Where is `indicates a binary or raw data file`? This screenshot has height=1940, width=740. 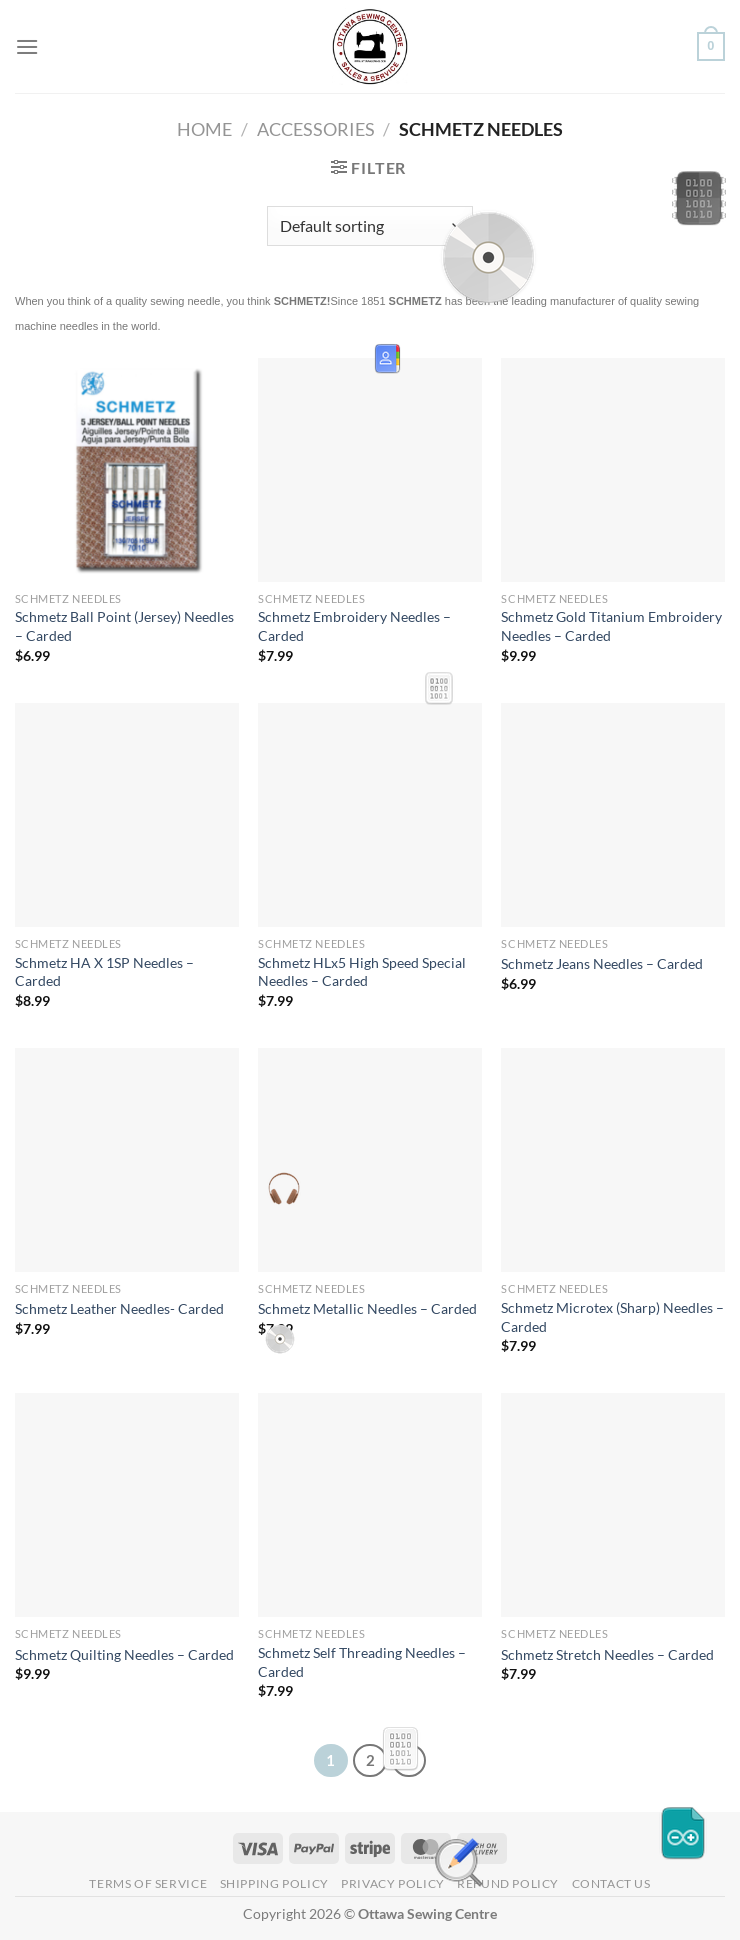
indicates a binary or raw data file is located at coordinates (439, 688).